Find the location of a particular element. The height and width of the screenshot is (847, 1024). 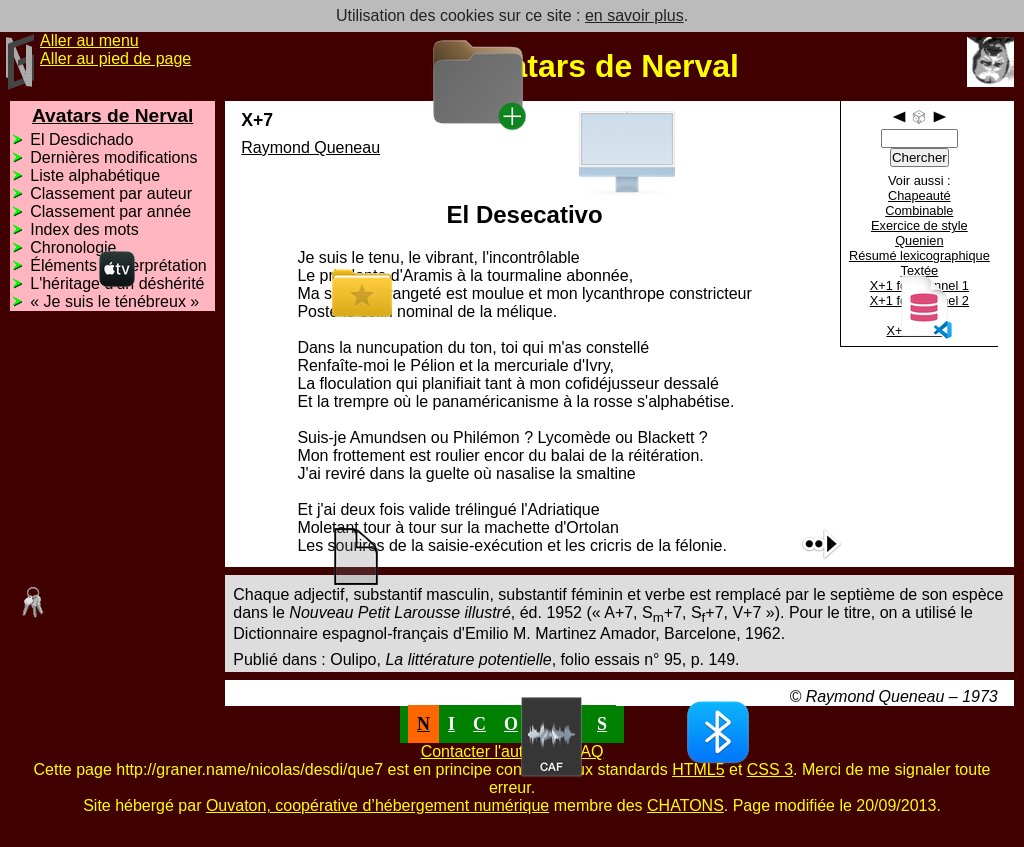

navigate forward in browser or file history is located at coordinates (820, 545).